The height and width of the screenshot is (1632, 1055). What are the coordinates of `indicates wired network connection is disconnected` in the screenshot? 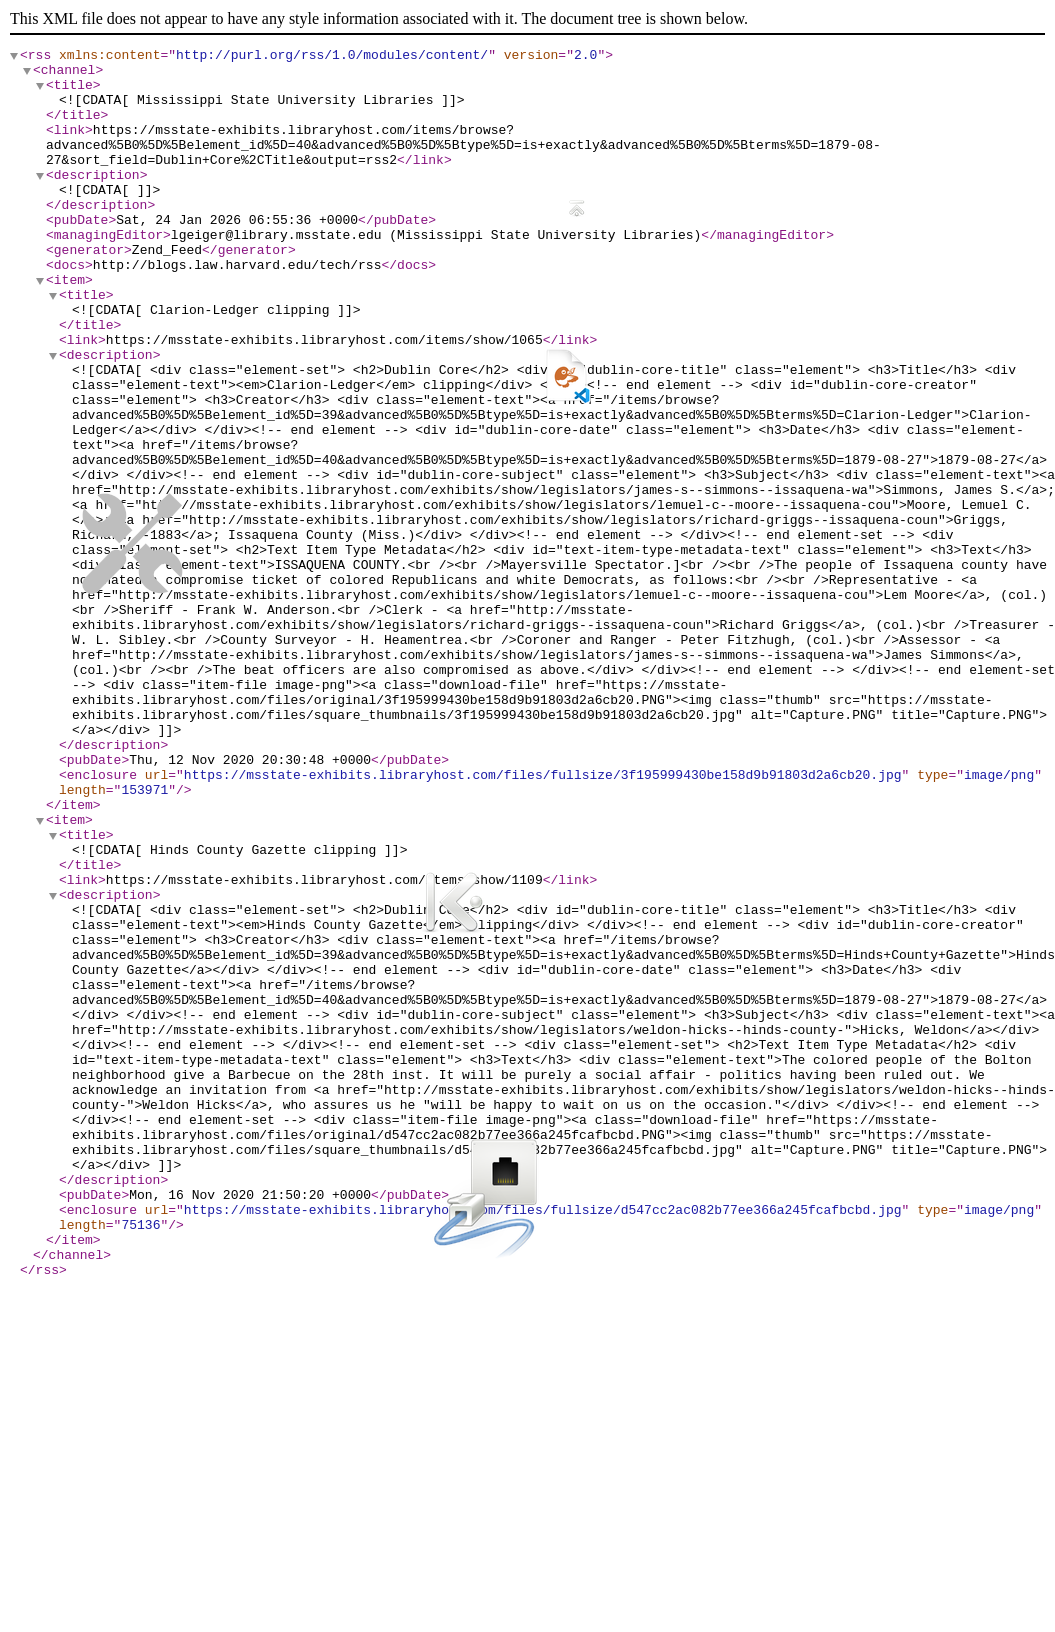 It's located at (489, 1199).